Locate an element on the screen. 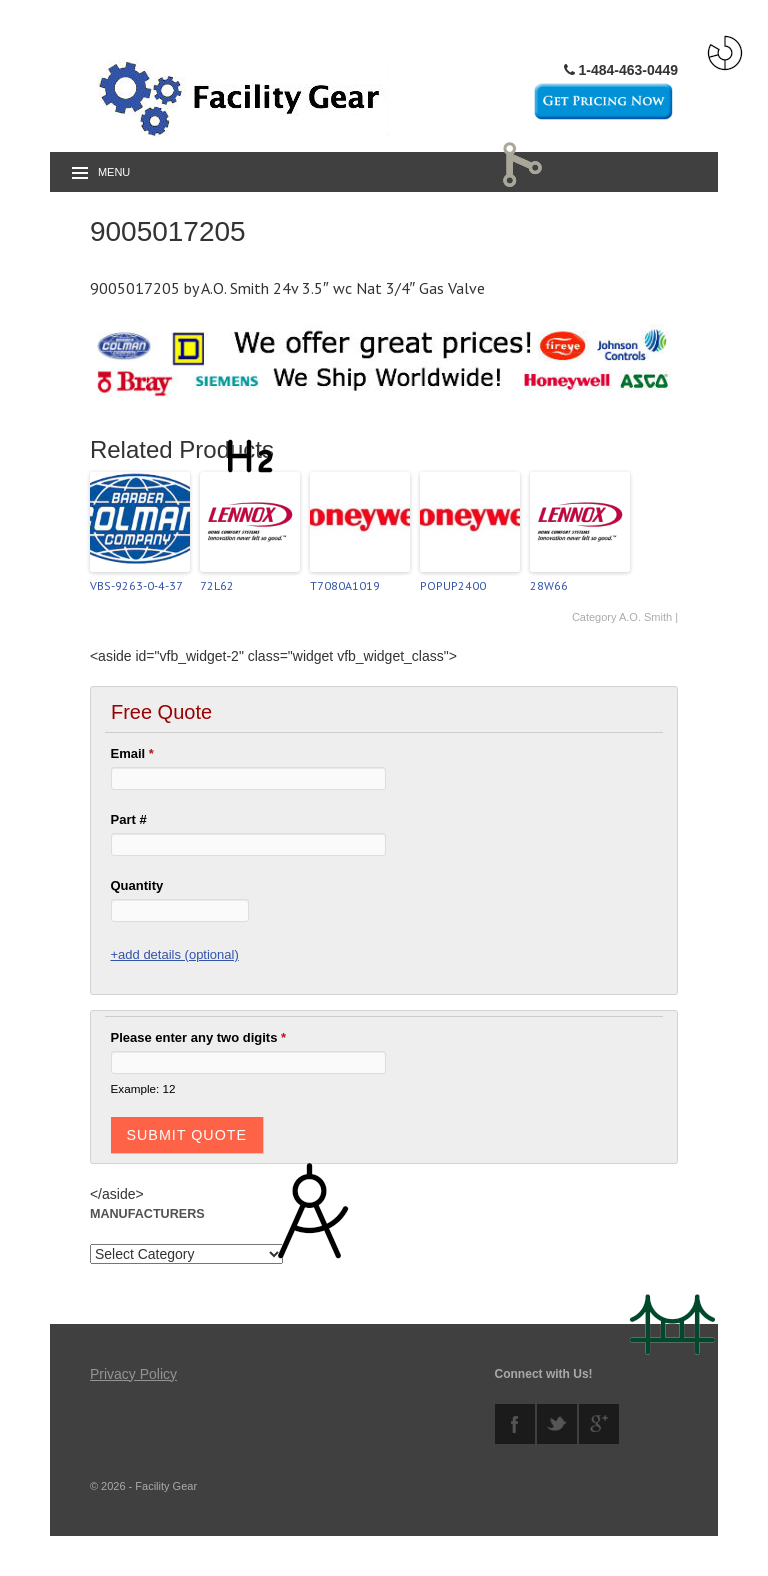  view bridge or crossing information is located at coordinates (672, 1324).